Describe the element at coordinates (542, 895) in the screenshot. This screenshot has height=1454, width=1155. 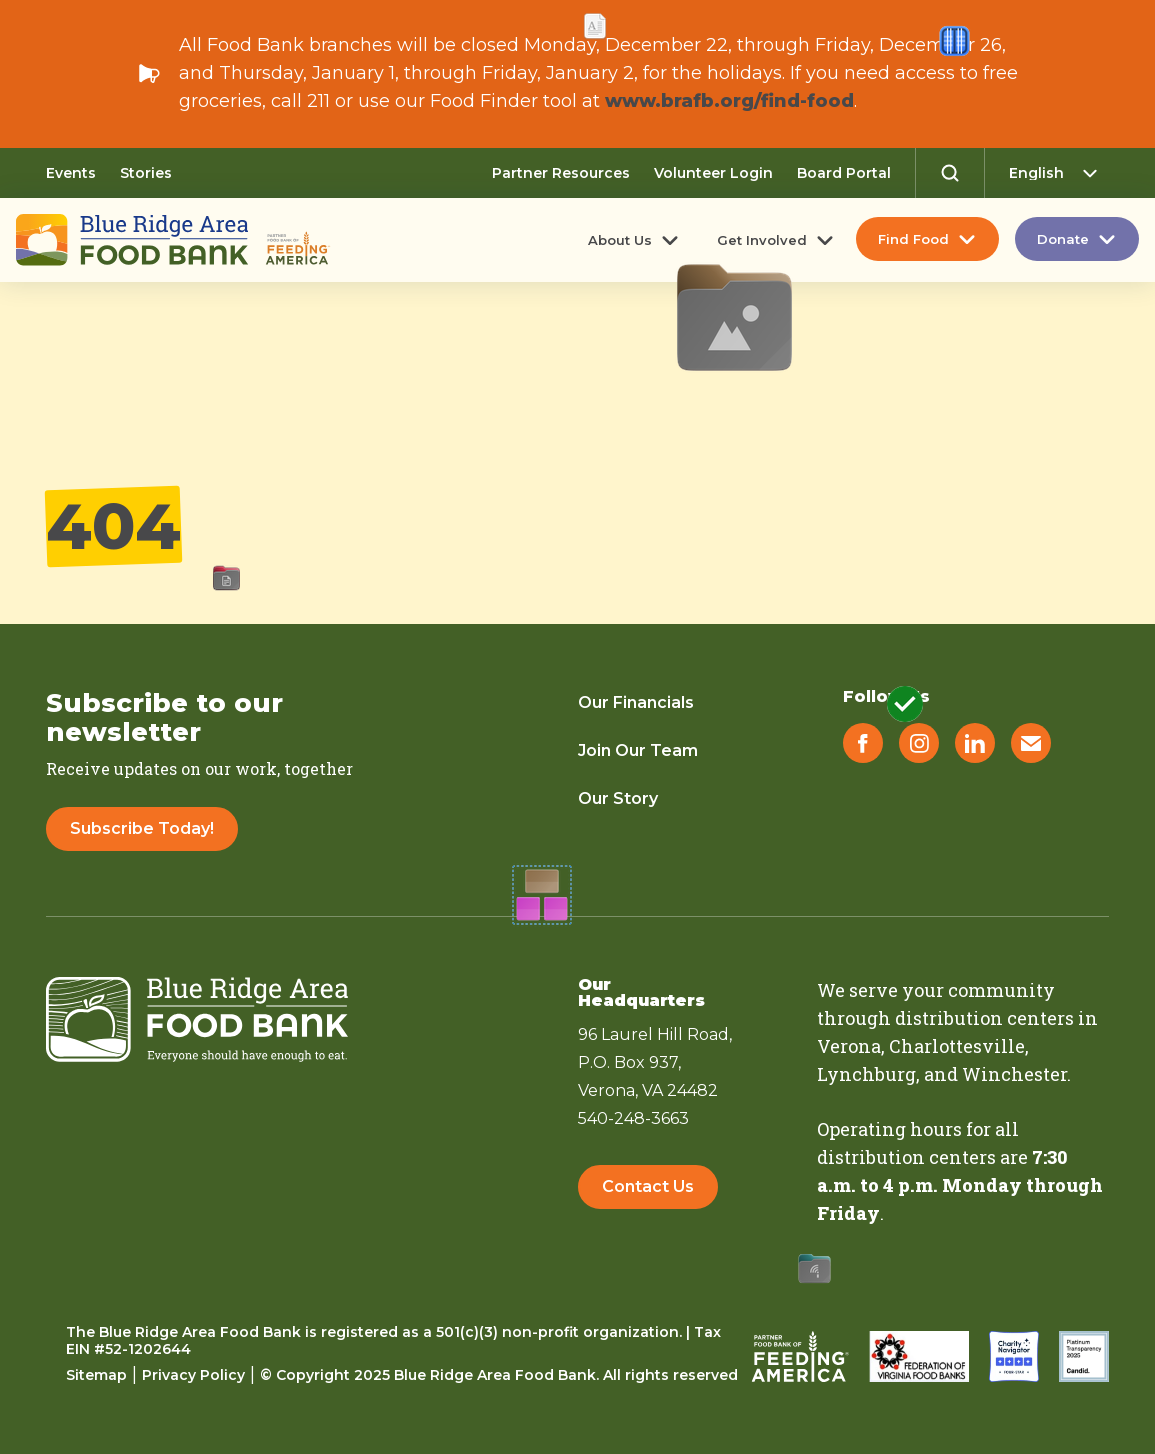
I see `select all items in the current view` at that location.